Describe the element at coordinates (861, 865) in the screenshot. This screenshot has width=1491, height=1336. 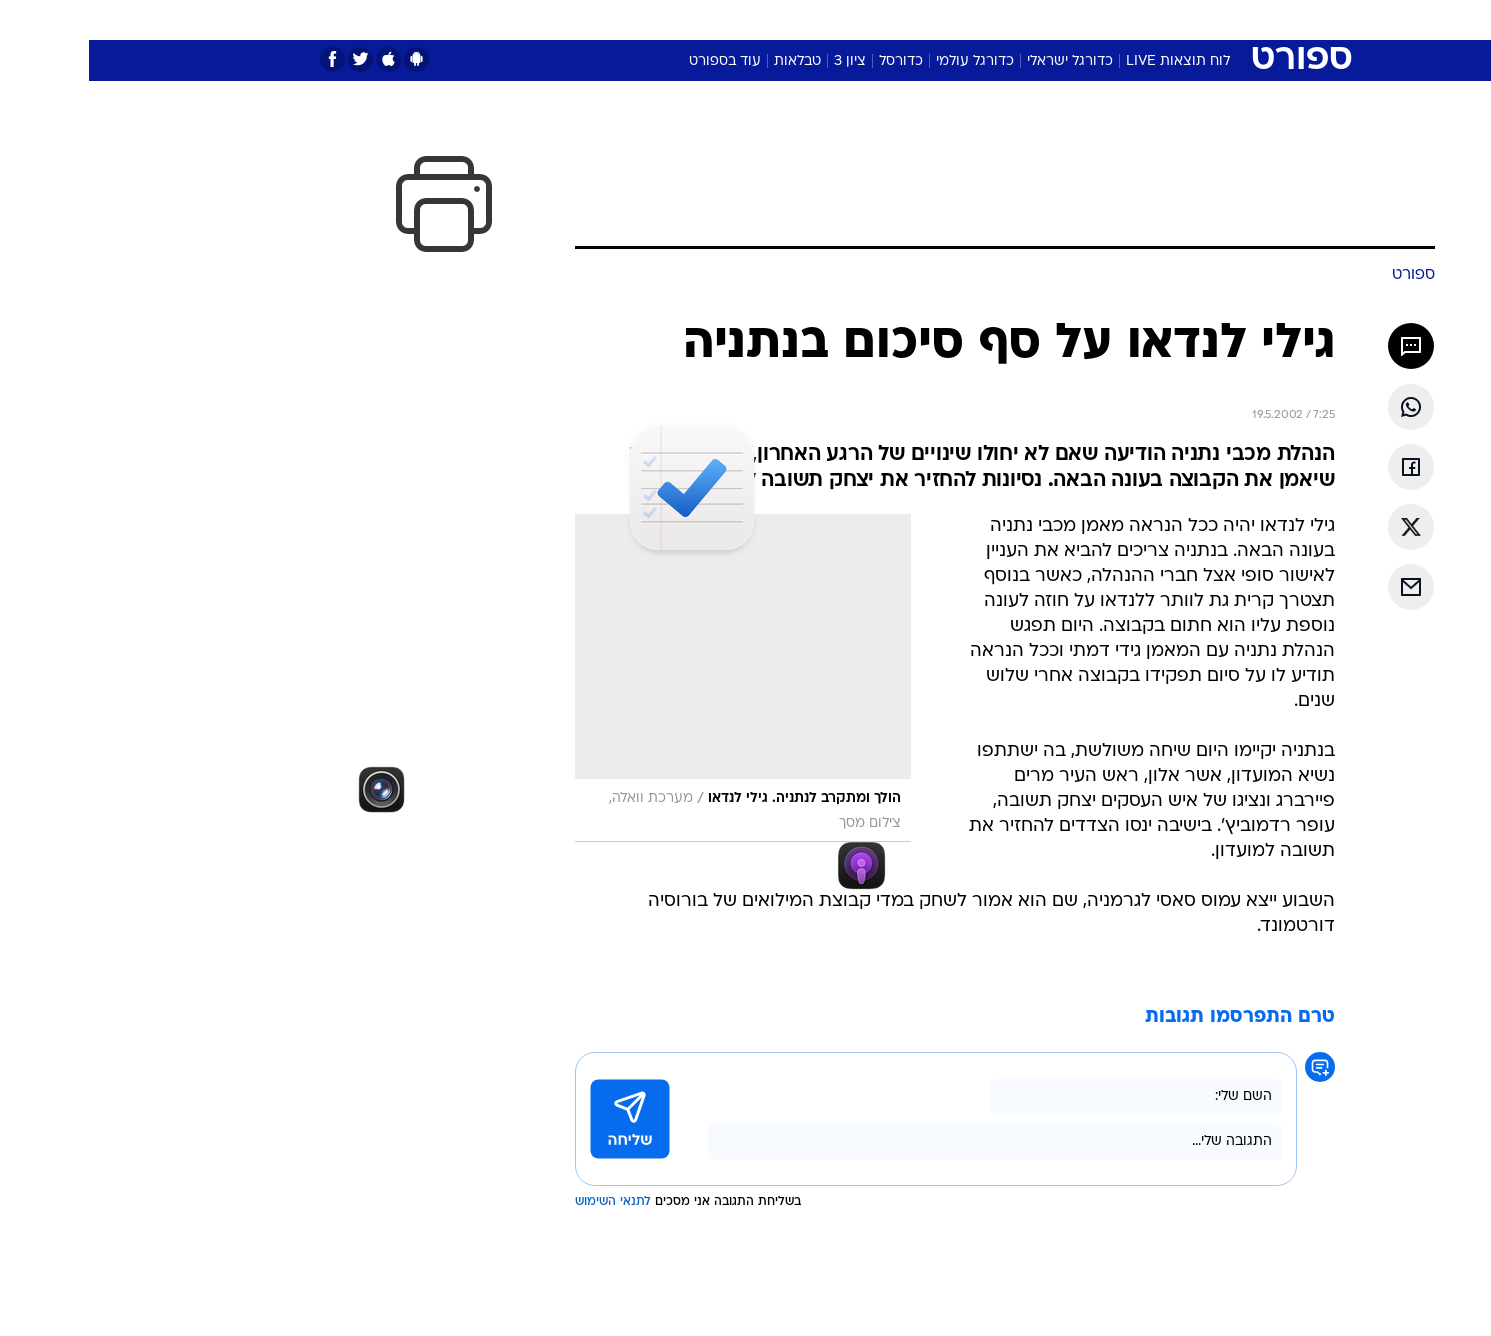
I see `open the podcasts app` at that location.